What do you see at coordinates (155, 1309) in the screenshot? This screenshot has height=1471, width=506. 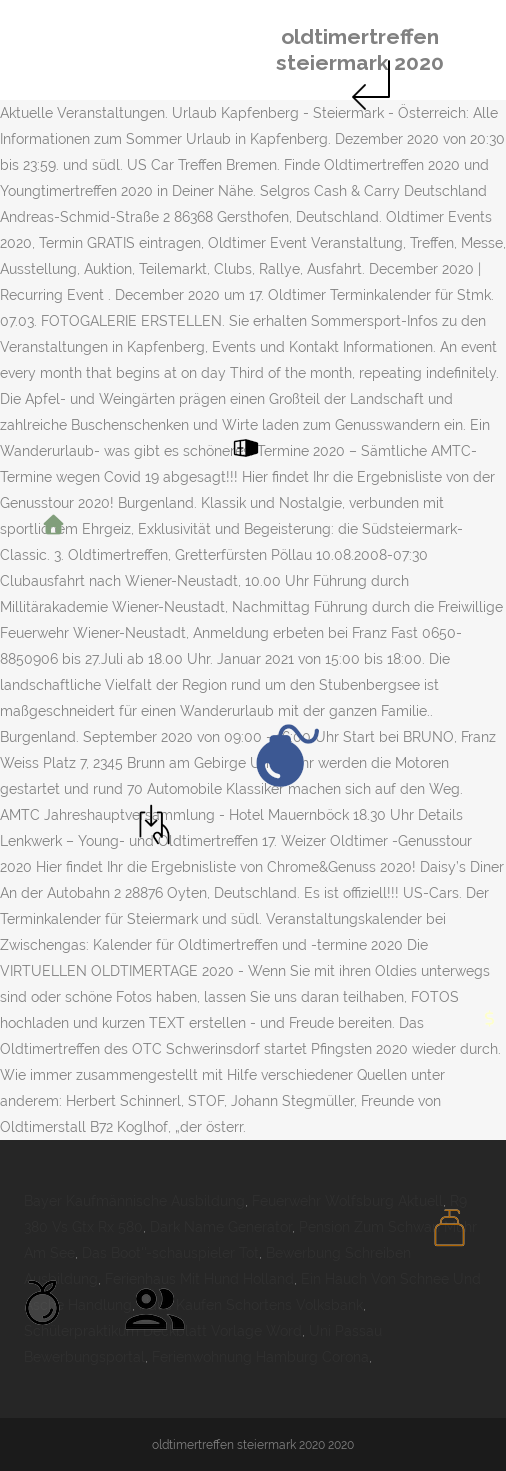 I see `view contacts or people list` at bounding box center [155, 1309].